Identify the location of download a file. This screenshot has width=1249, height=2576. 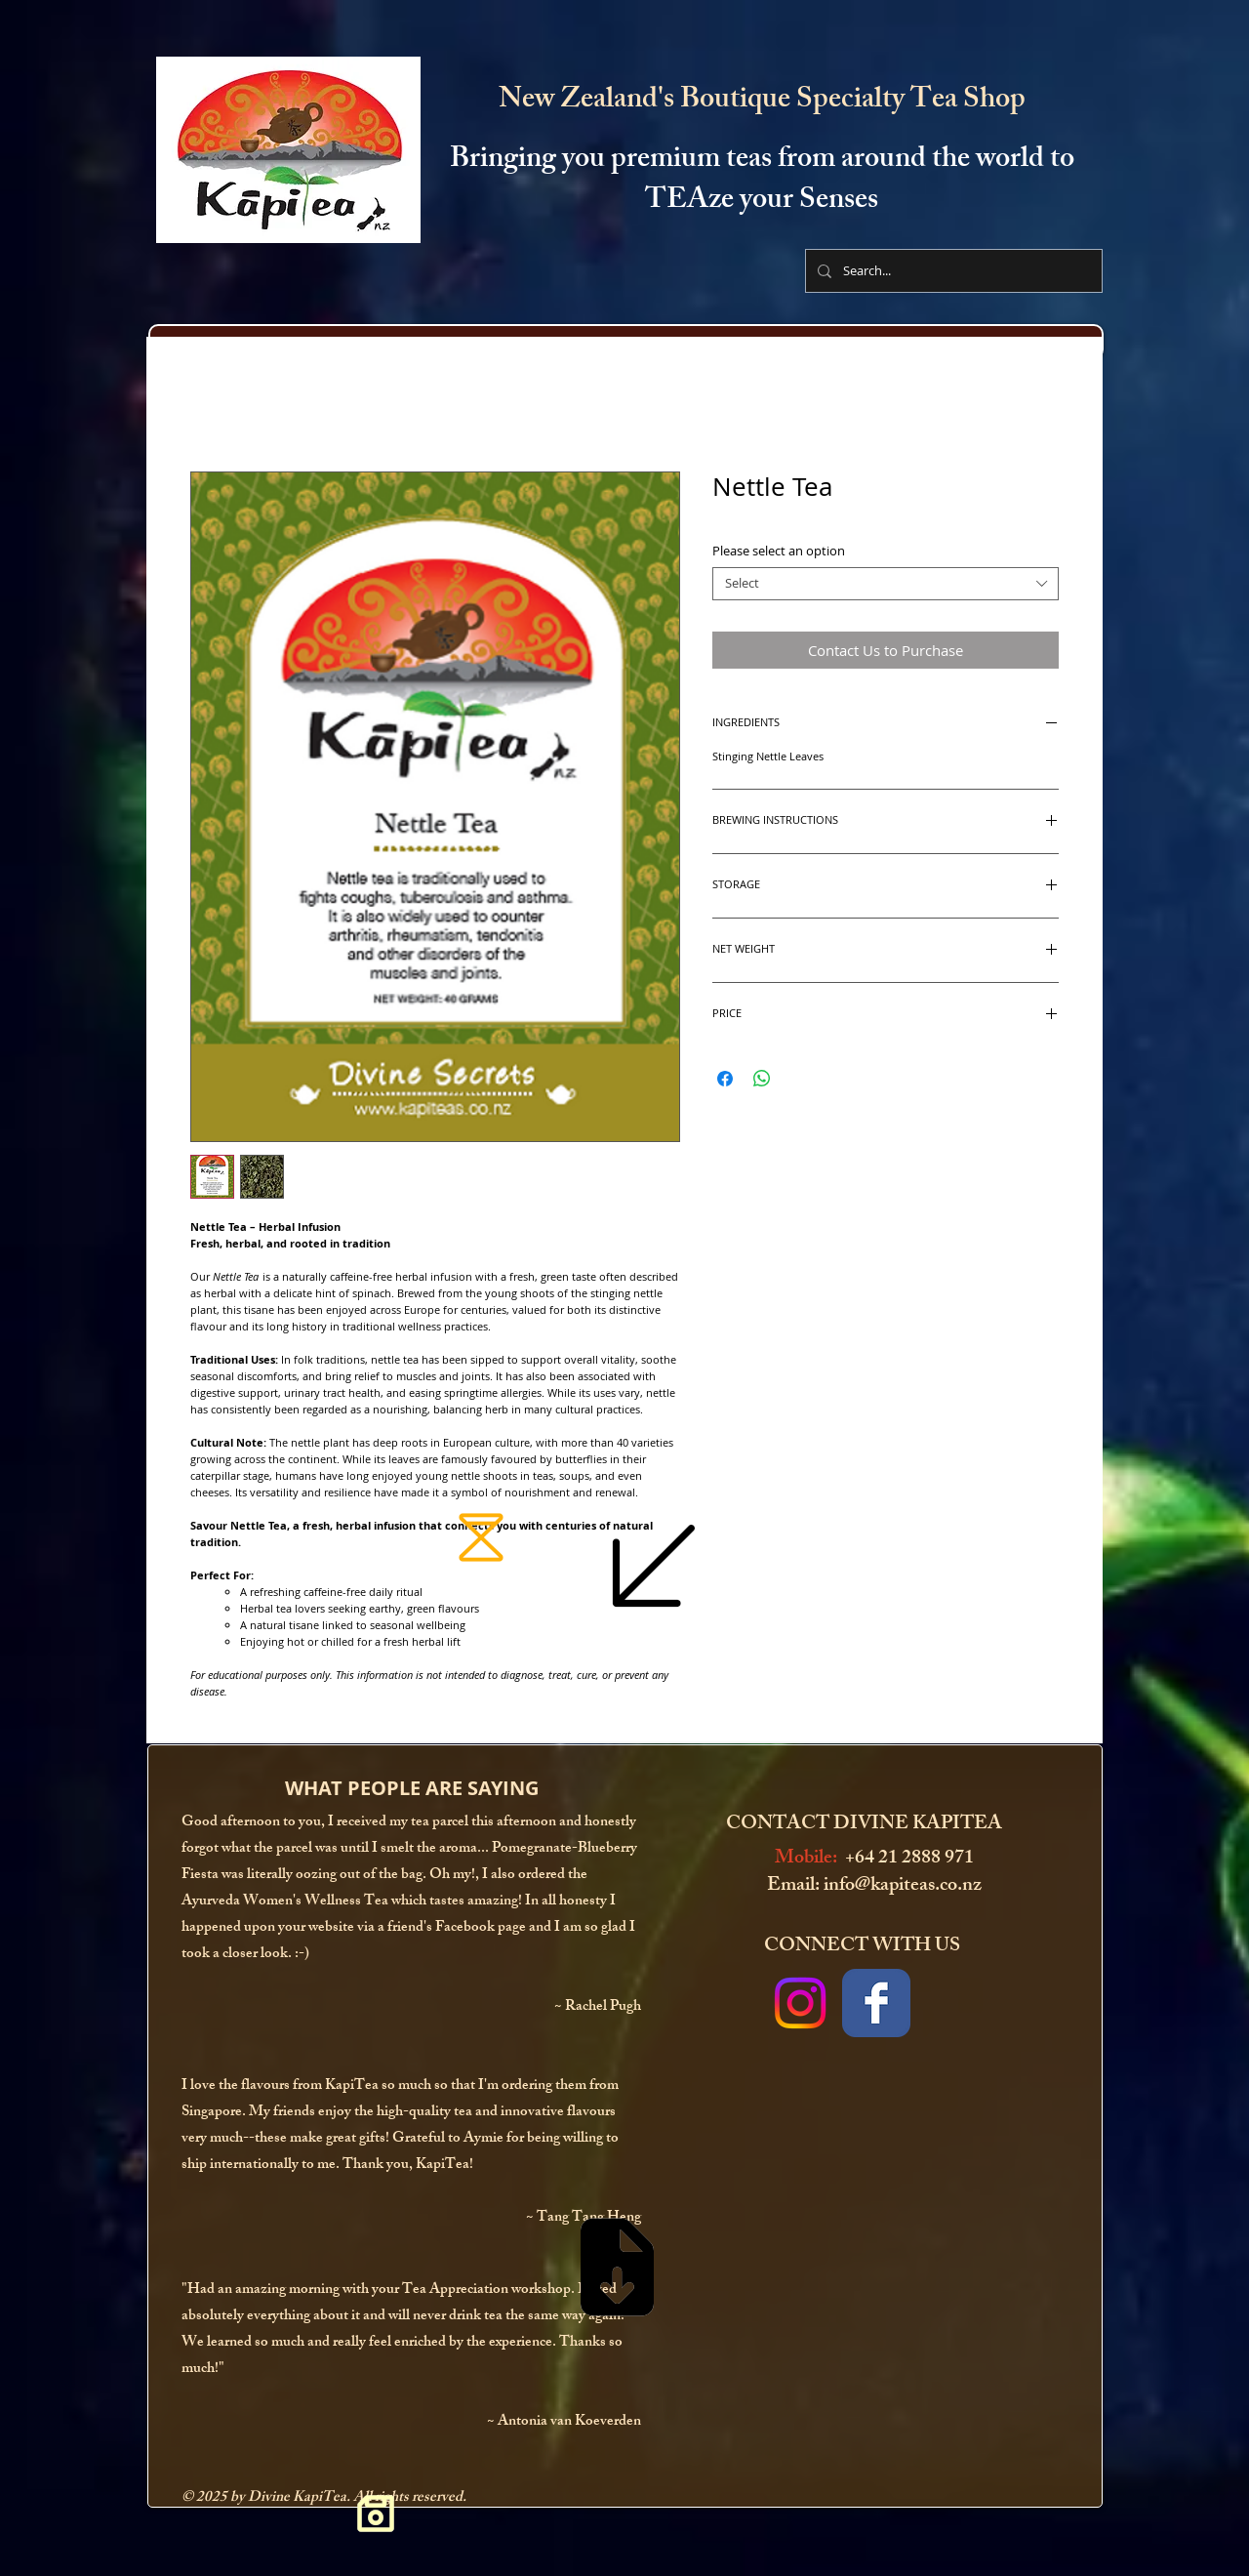
(617, 2267).